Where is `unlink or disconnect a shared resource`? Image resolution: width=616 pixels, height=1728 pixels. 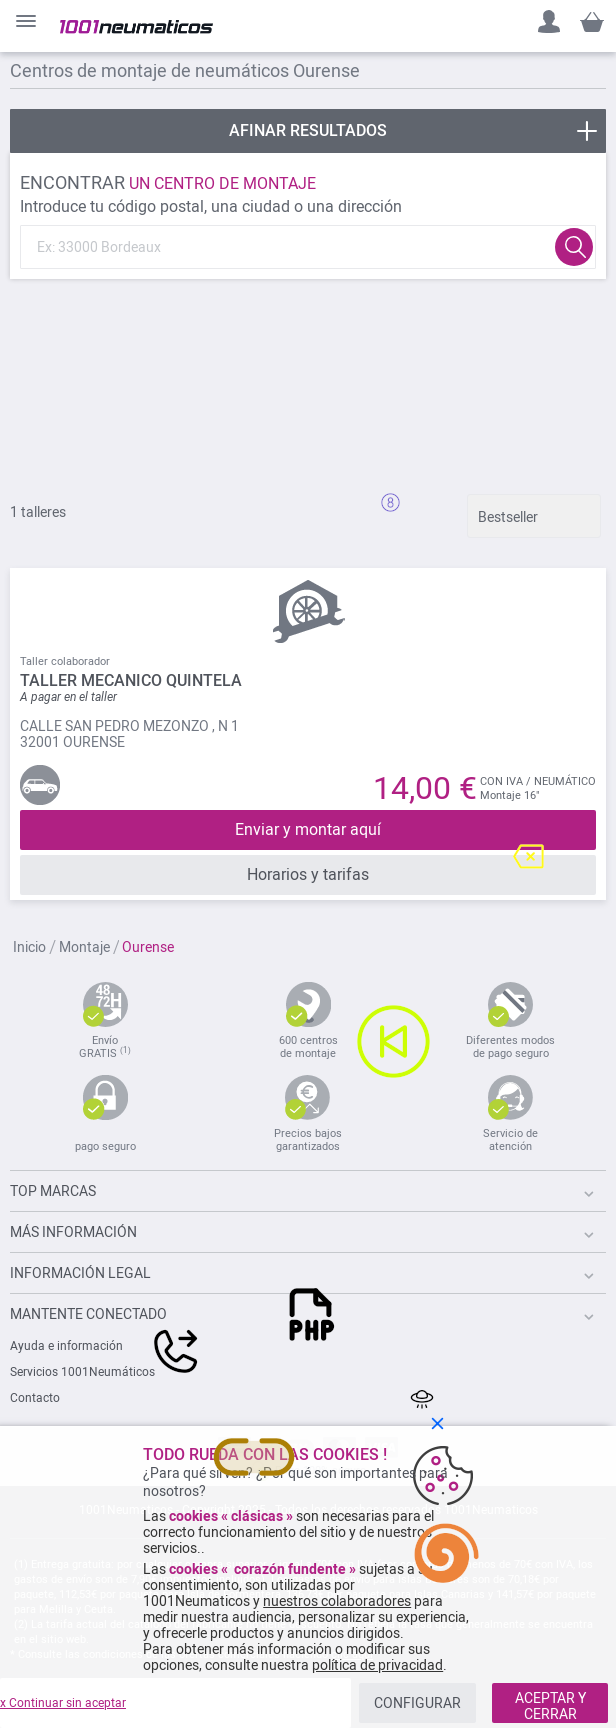 unlink or disconnect a shared resource is located at coordinates (254, 1457).